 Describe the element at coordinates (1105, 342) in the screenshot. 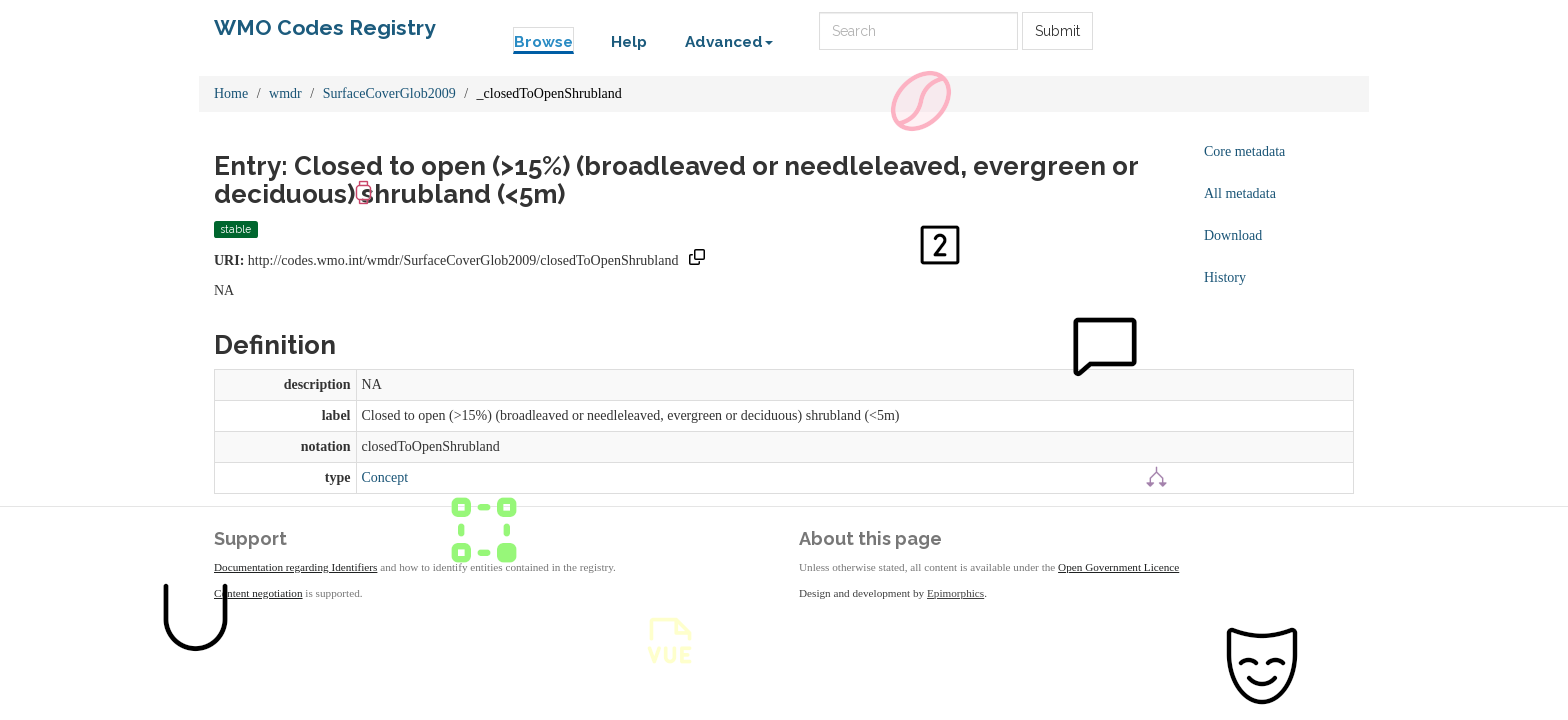

I see `open chat or messaging` at that location.